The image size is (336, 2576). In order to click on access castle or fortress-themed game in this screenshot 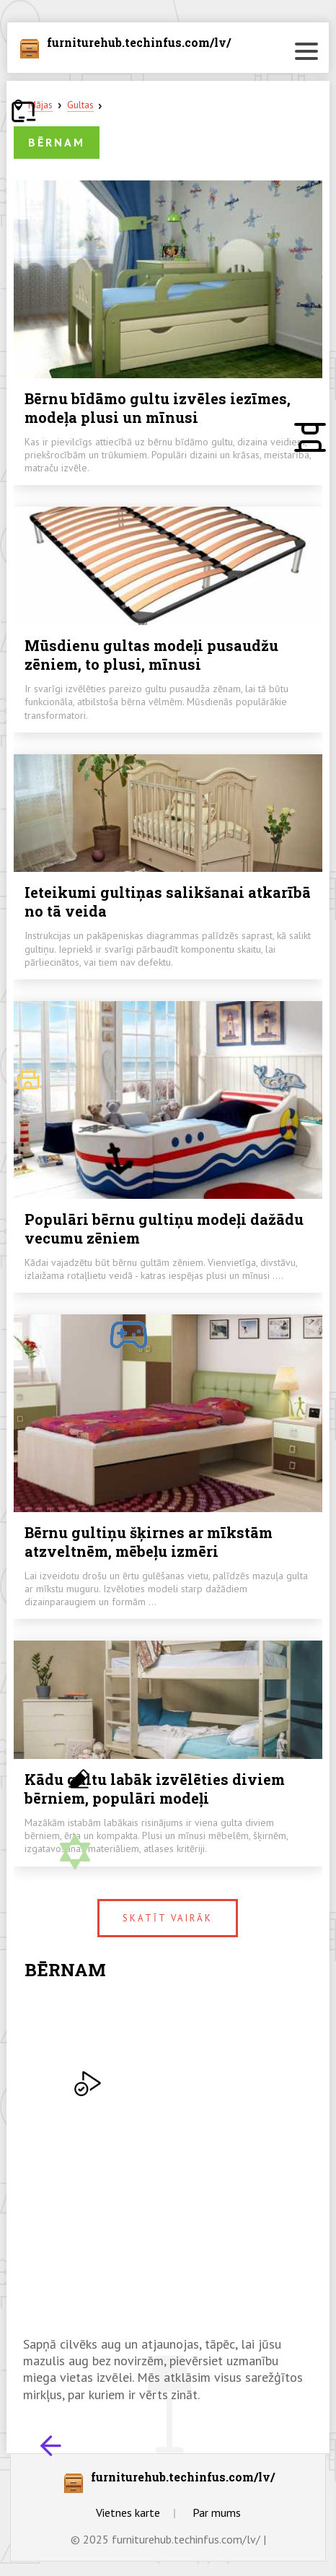, I will do `click(28, 1079)`.